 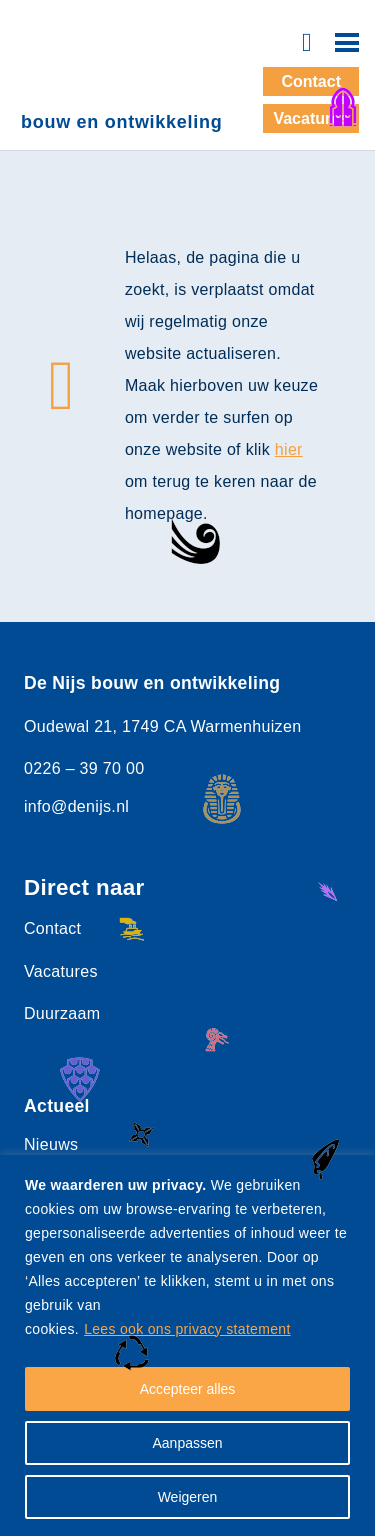 What do you see at coordinates (217, 1039) in the screenshot?
I see `viking ship figurehead or norse-themed game element` at bounding box center [217, 1039].